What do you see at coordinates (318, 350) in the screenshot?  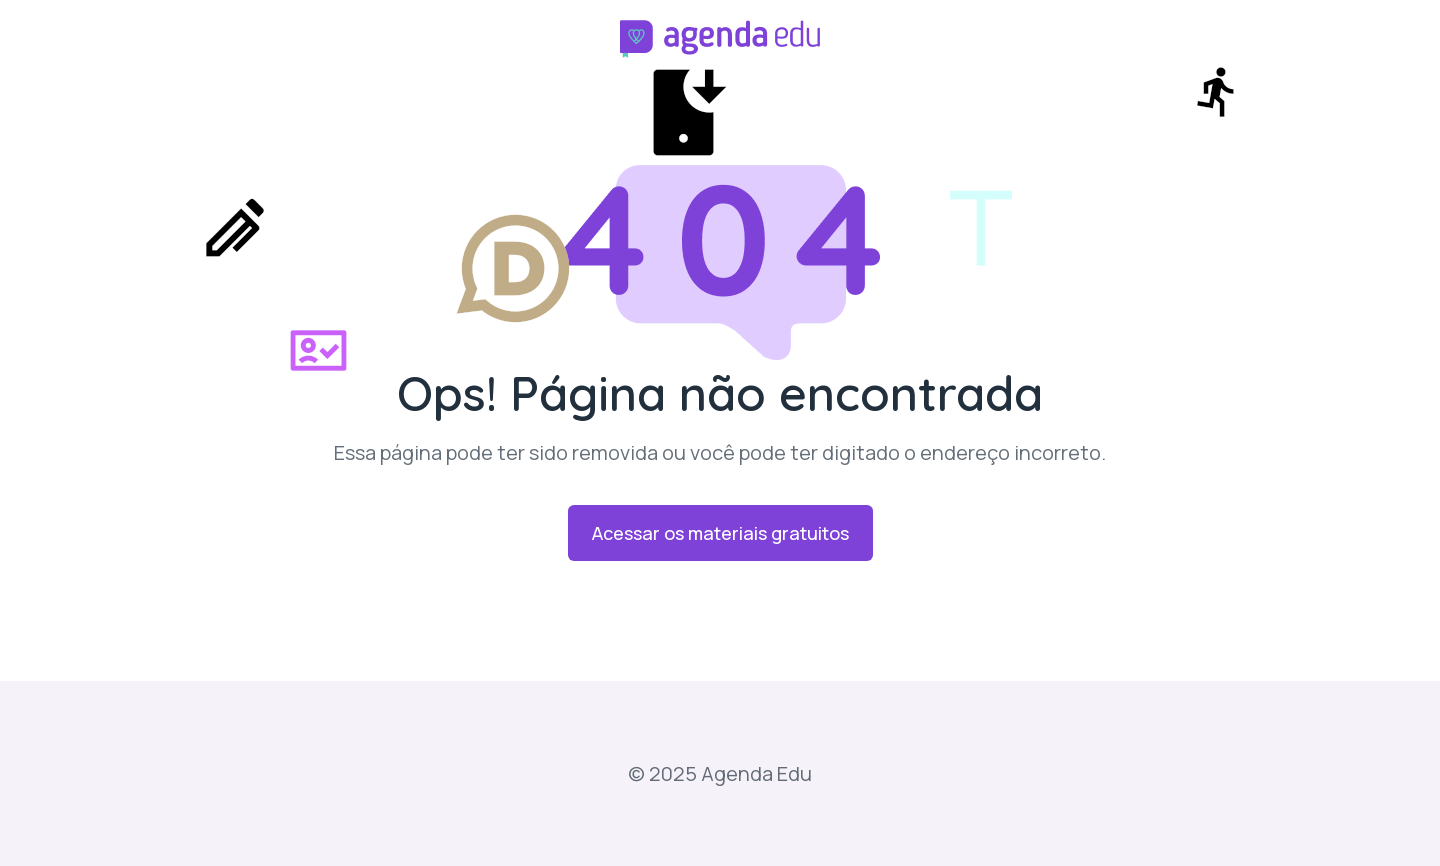 I see `verified ID or credential` at bounding box center [318, 350].